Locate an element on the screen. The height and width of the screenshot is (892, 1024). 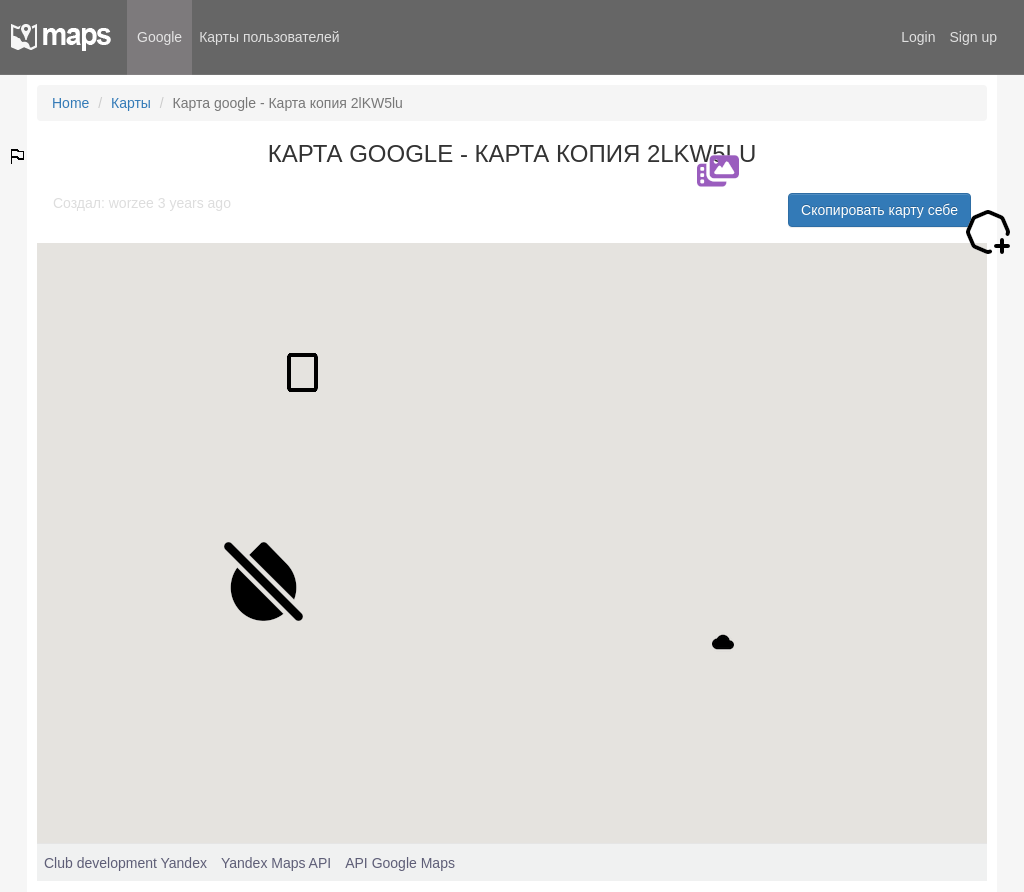
crop image to portrait orientation is located at coordinates (302, 372).